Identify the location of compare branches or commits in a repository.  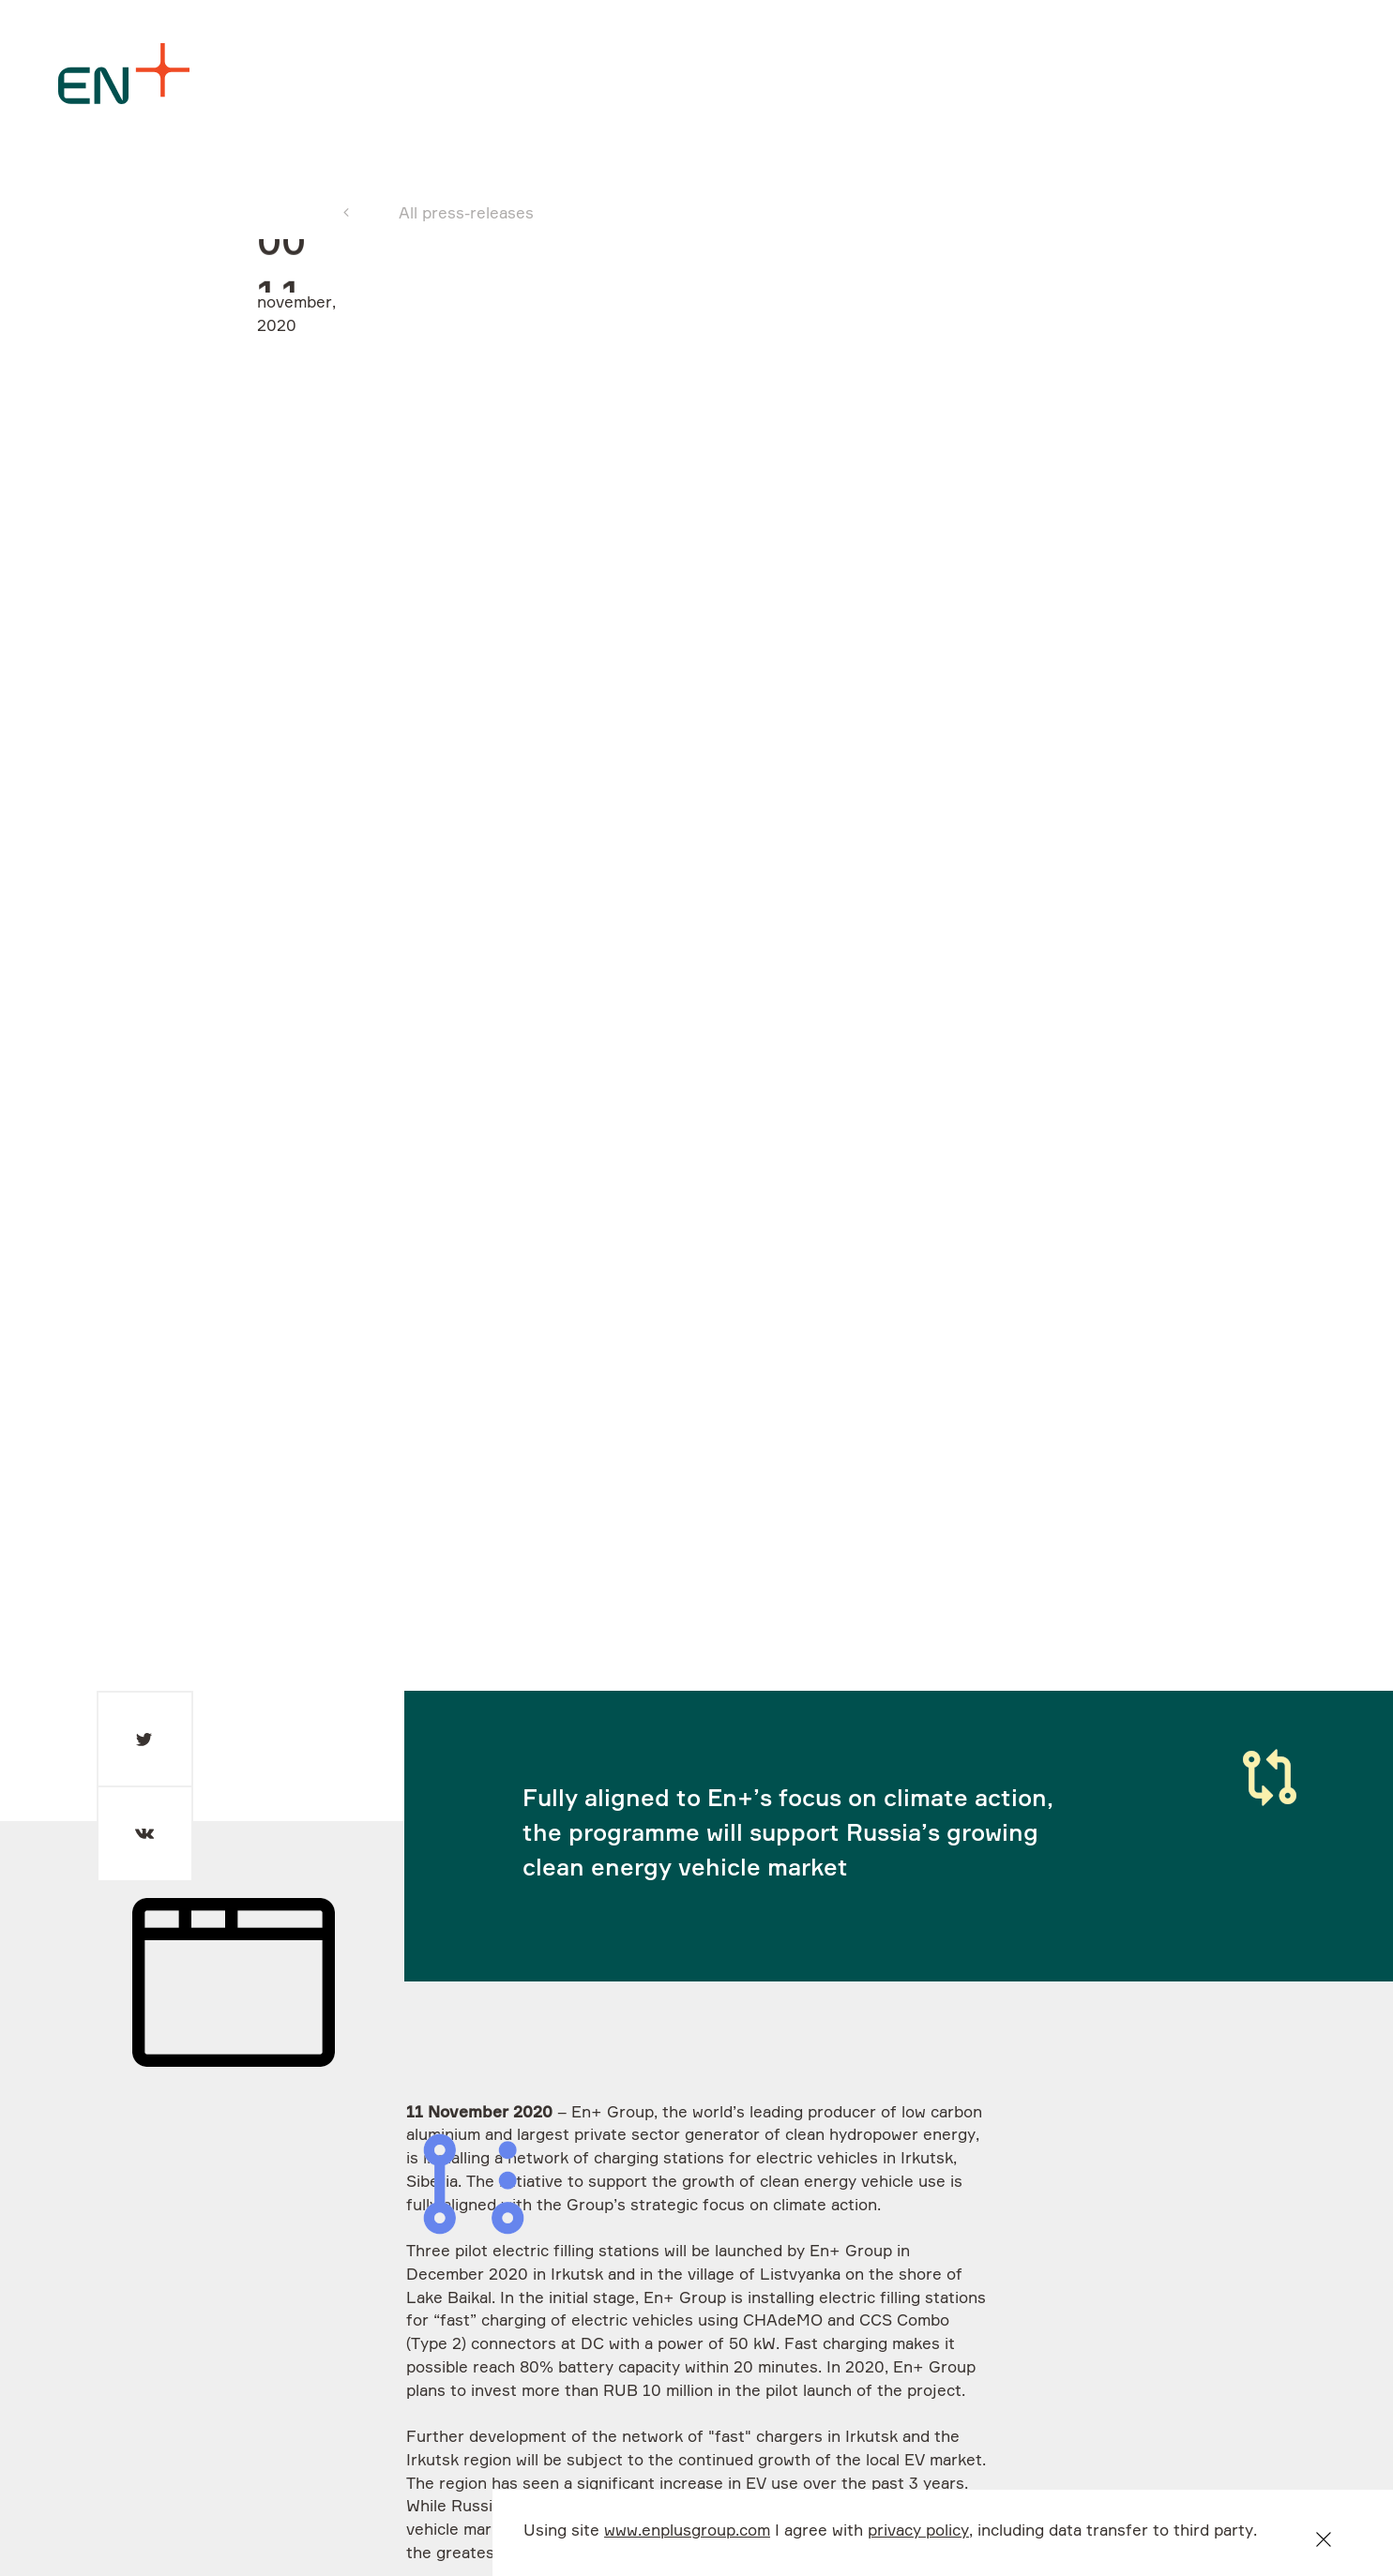
(1269, 1777).